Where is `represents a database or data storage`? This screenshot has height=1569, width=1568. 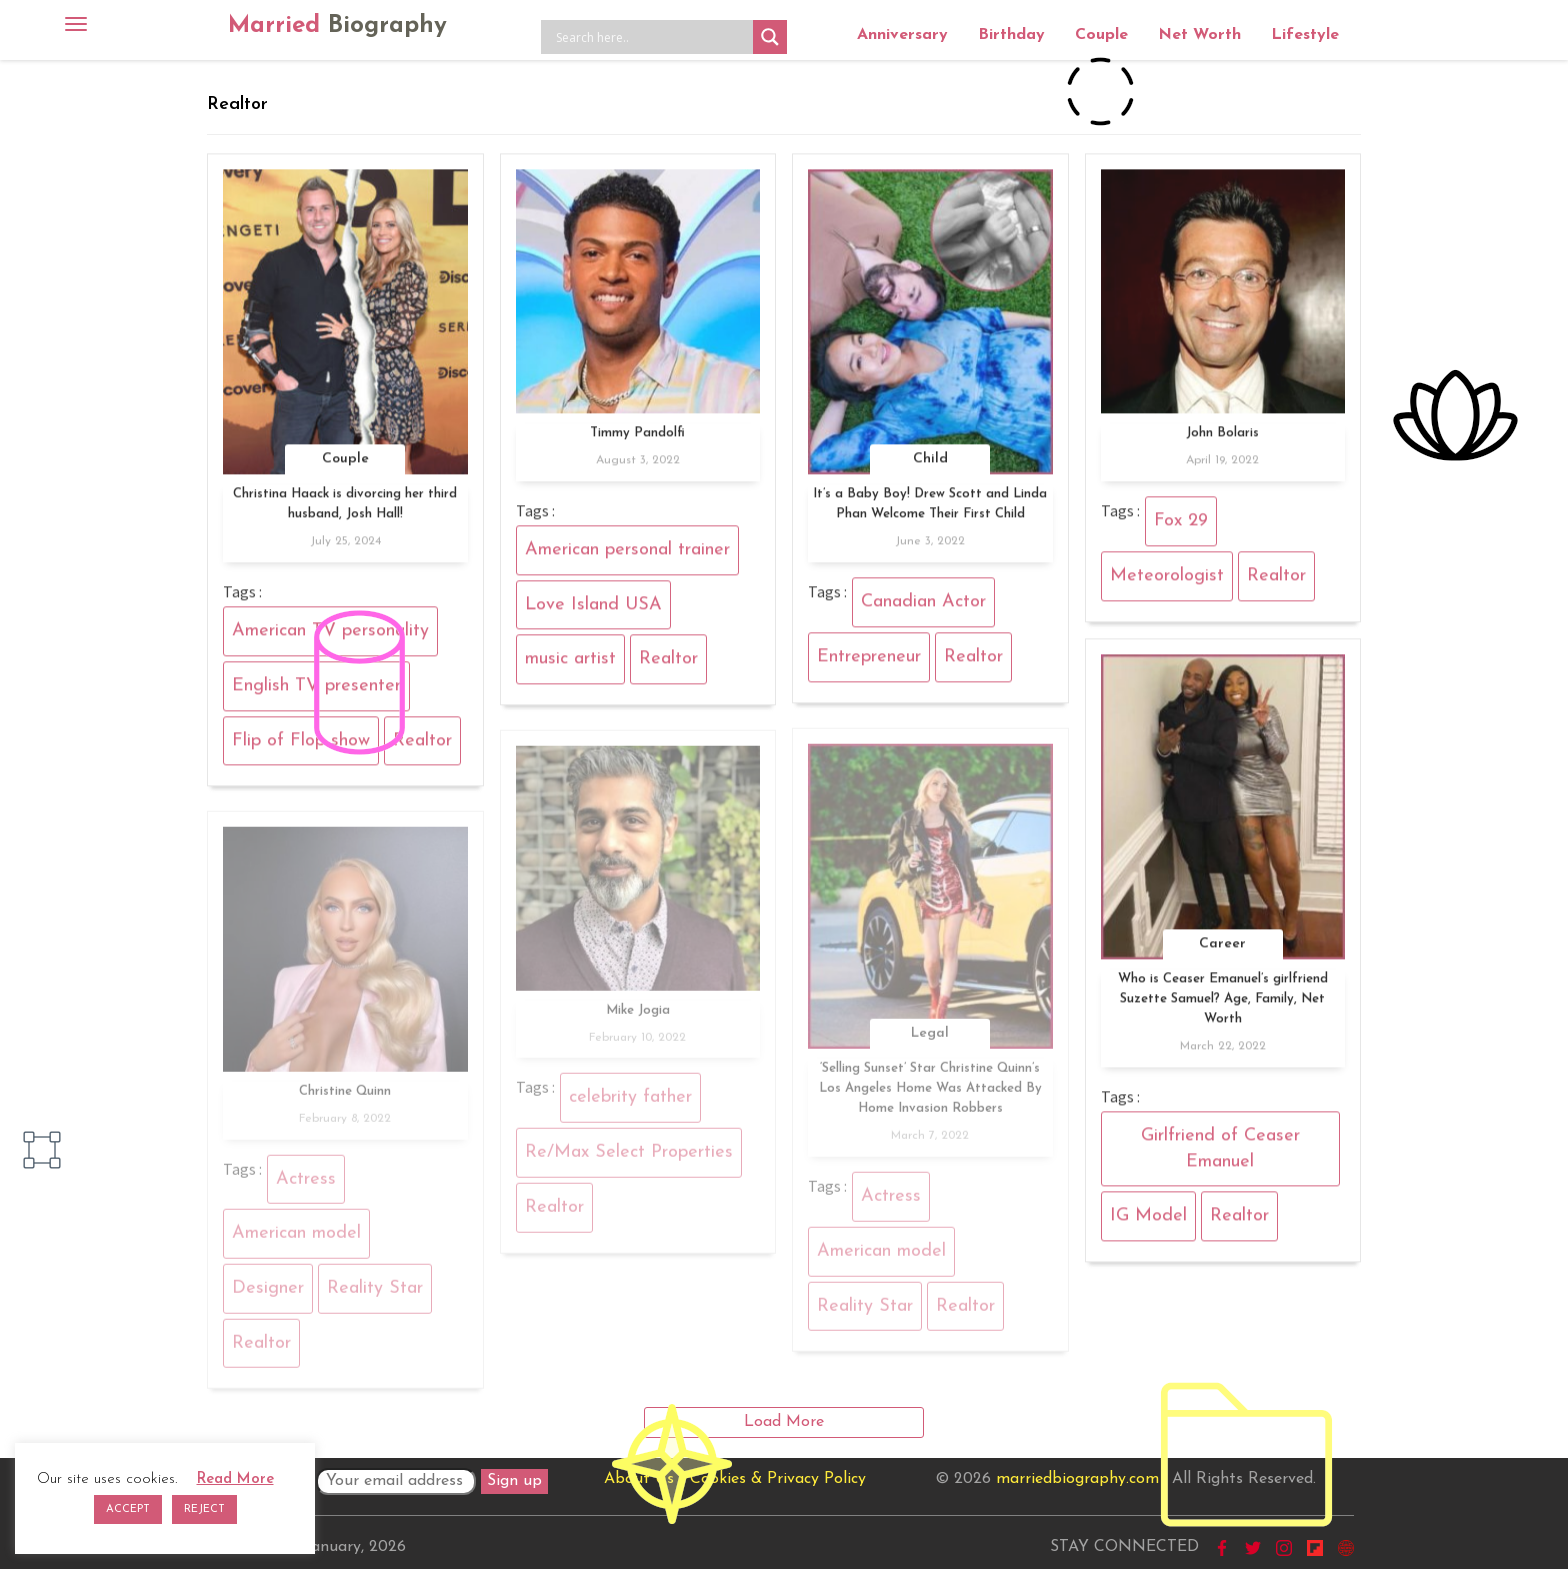
represents a database or data storage is located at coordinates (359, 682).